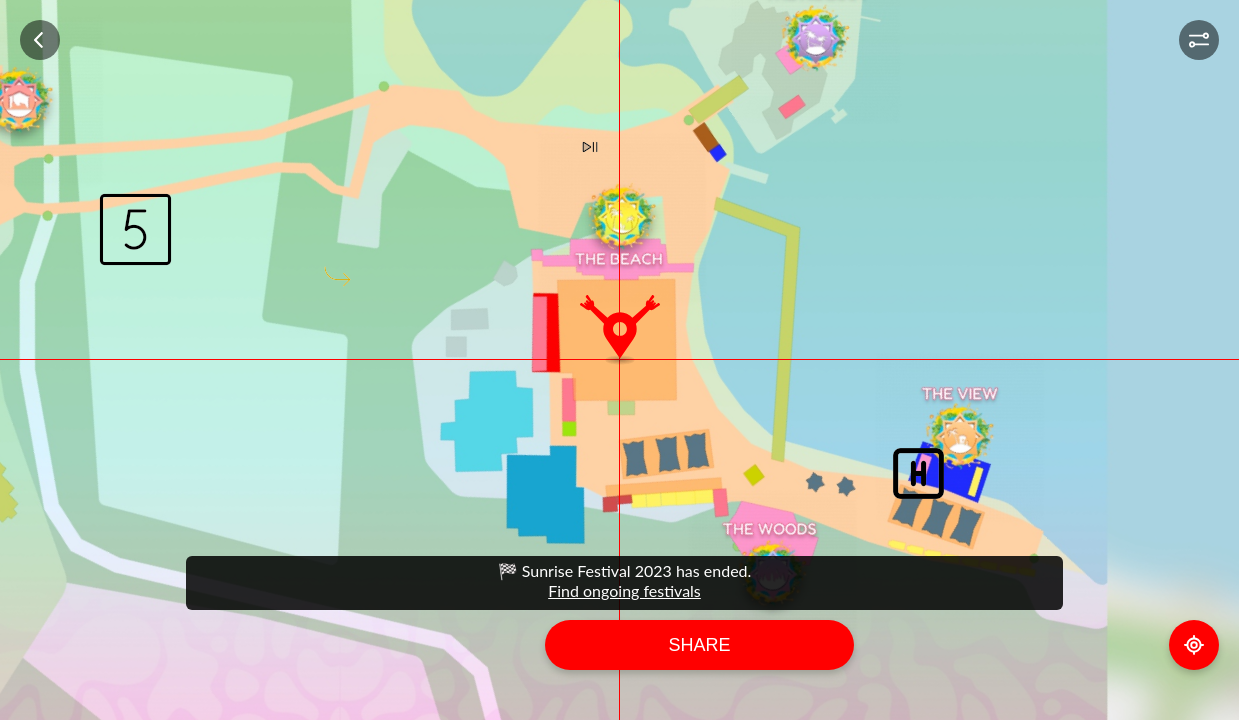 This screenshot has height=720, width=1239. Describe the element at coordinates (918, 473) in the screenshot. I see `find nearby hospitals or medical facilities` at that location.